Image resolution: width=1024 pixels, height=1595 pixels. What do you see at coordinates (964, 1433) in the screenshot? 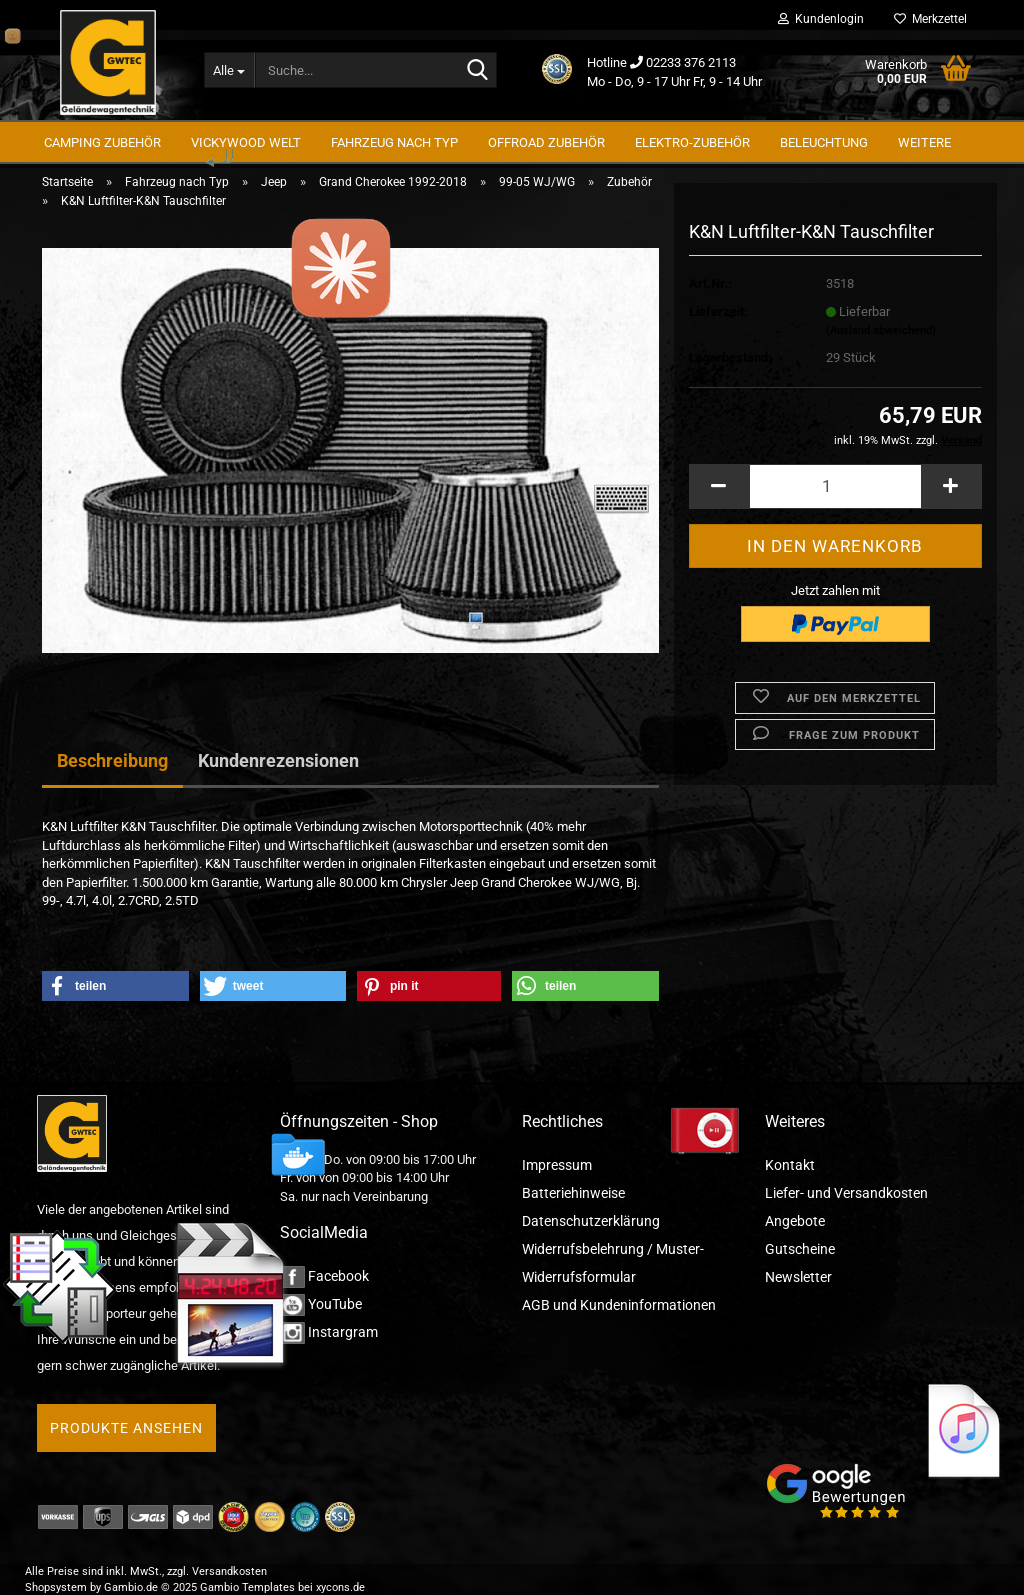
I see `open an iTunes-related file or document` at bounding box center [964, 1433].